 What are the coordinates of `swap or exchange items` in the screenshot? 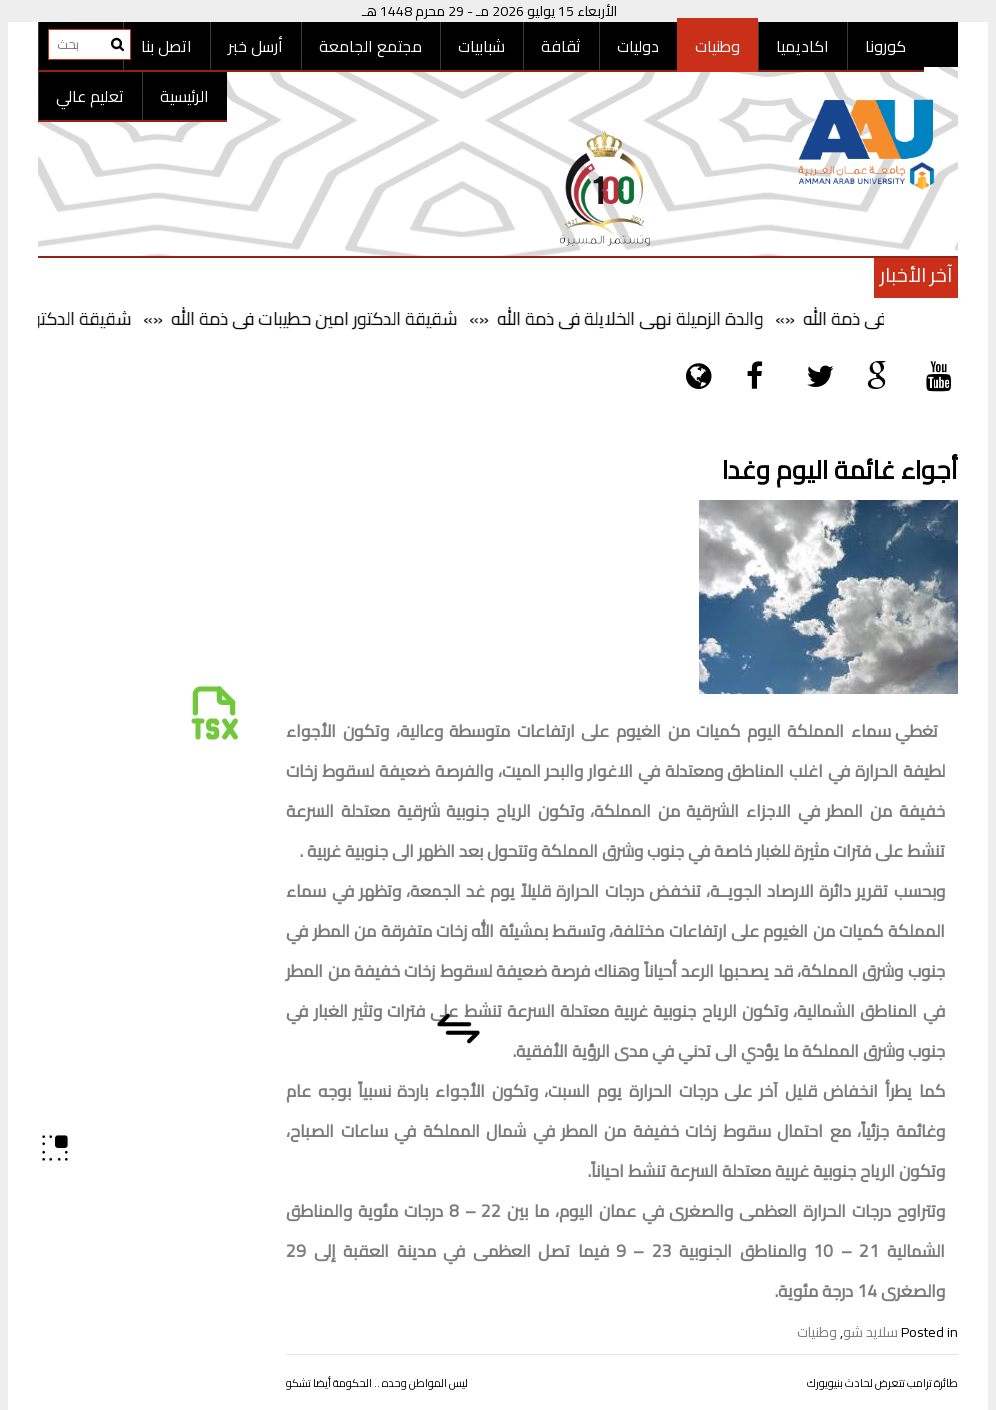 It's located at (458, 1028).